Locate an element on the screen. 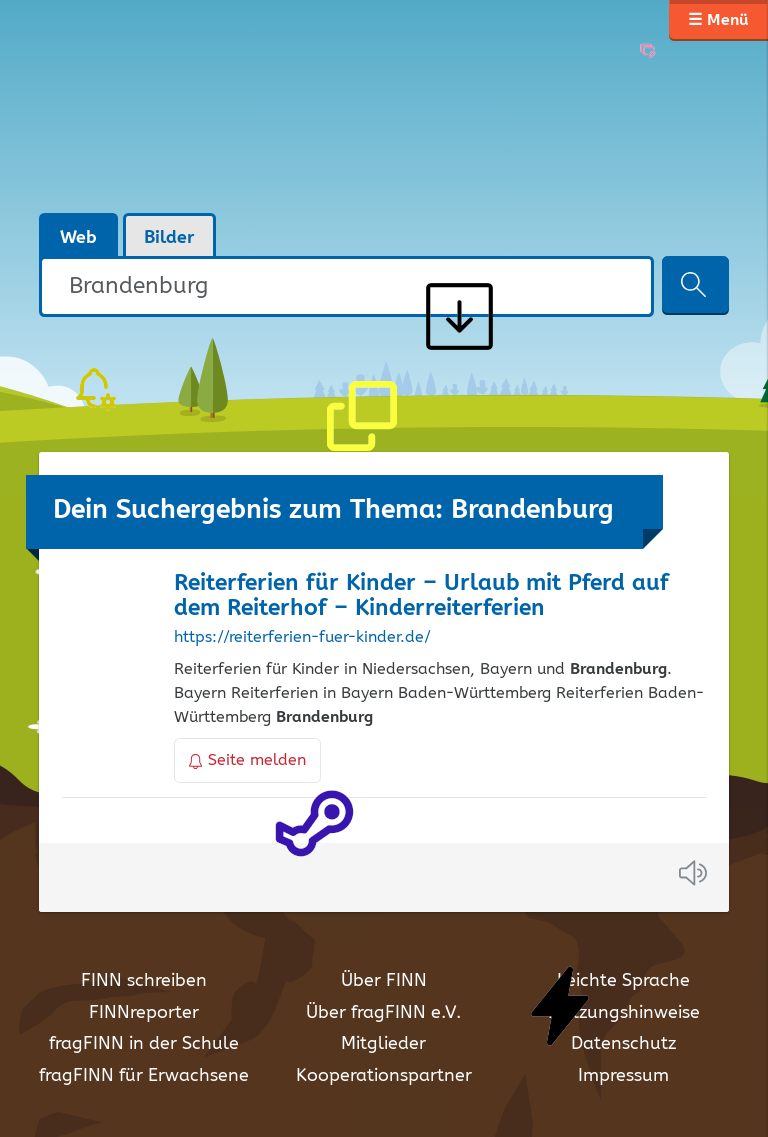  edit payment or cash transaction details is located at coordinates (647, 49).